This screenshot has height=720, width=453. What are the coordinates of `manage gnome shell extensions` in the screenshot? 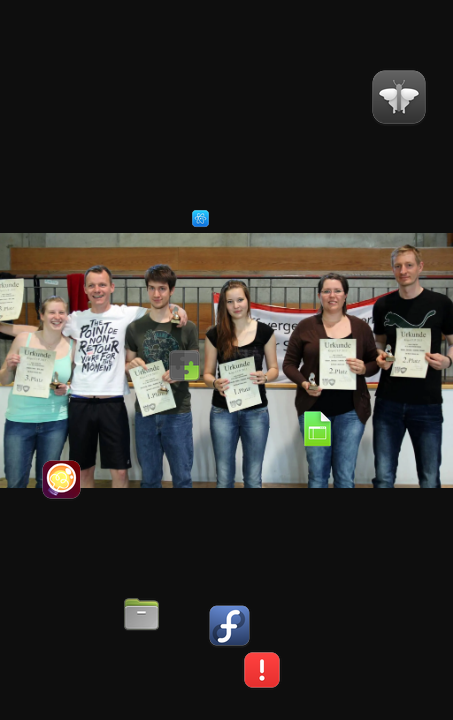 It's located at (184, 365).